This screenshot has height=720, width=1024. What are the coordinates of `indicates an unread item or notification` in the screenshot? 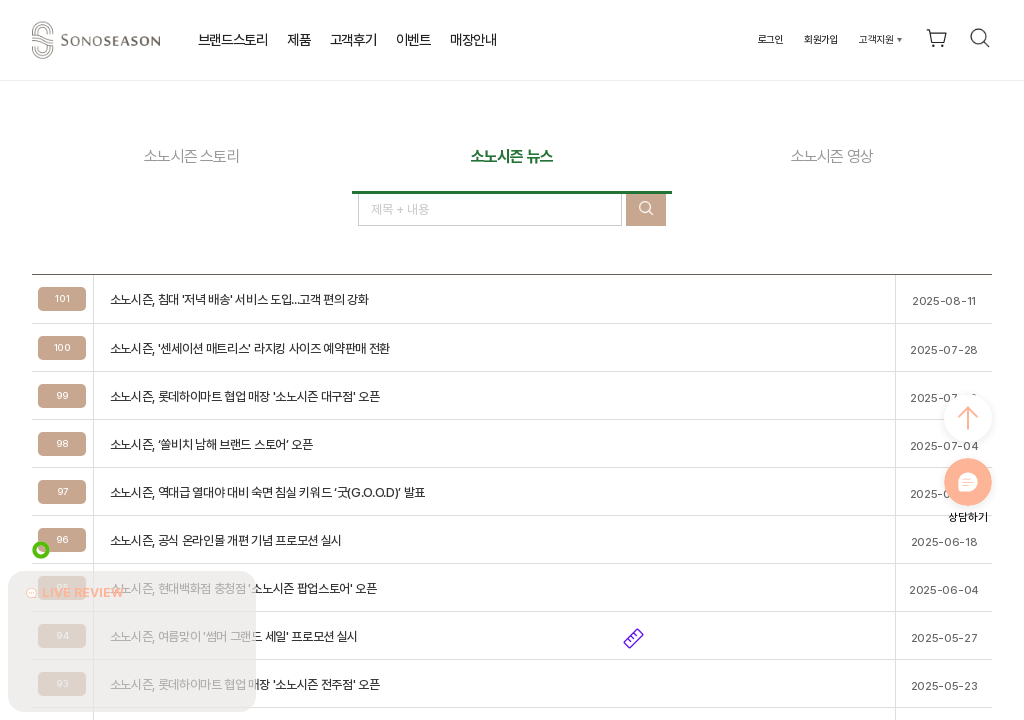 It's located at (41, 550).